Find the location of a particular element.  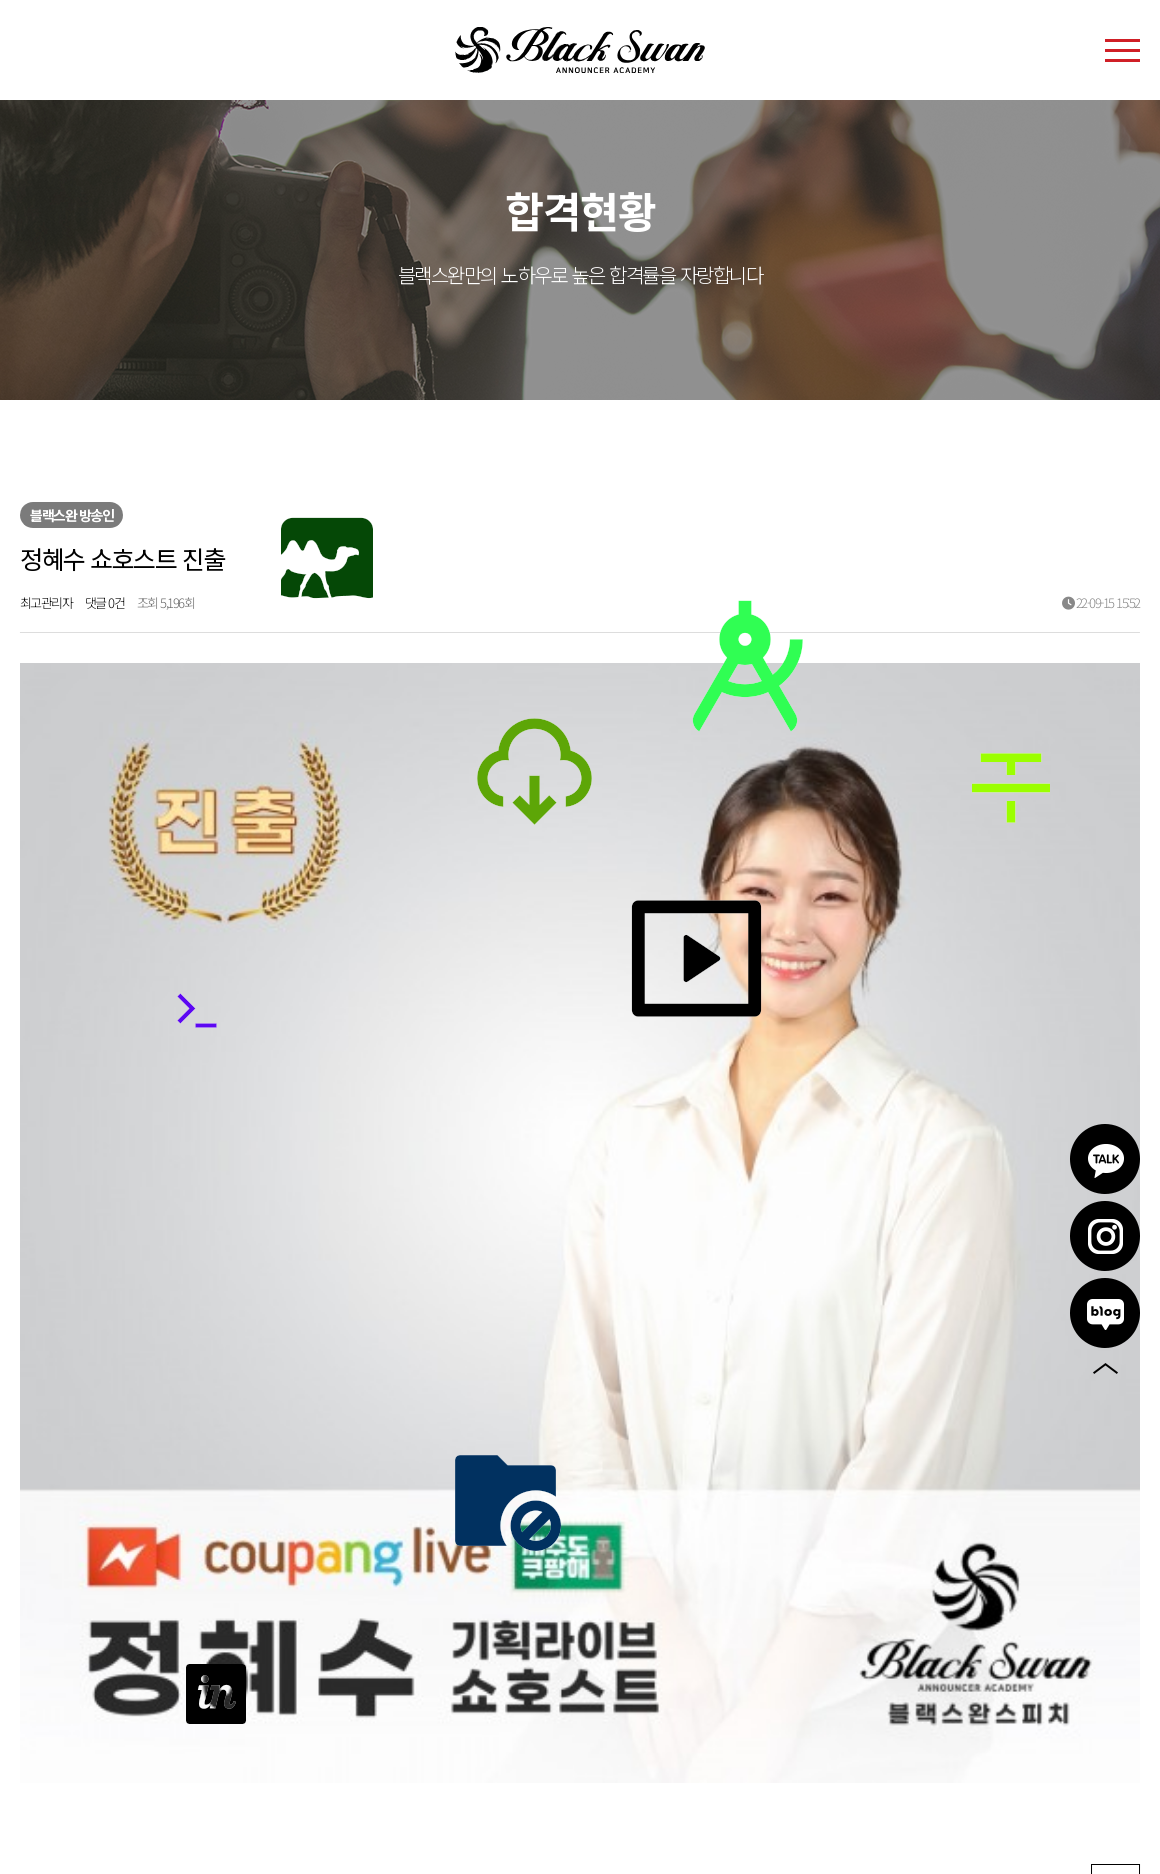

apply strikethrough formatting to selected text is located at coordinates (1011, 788).